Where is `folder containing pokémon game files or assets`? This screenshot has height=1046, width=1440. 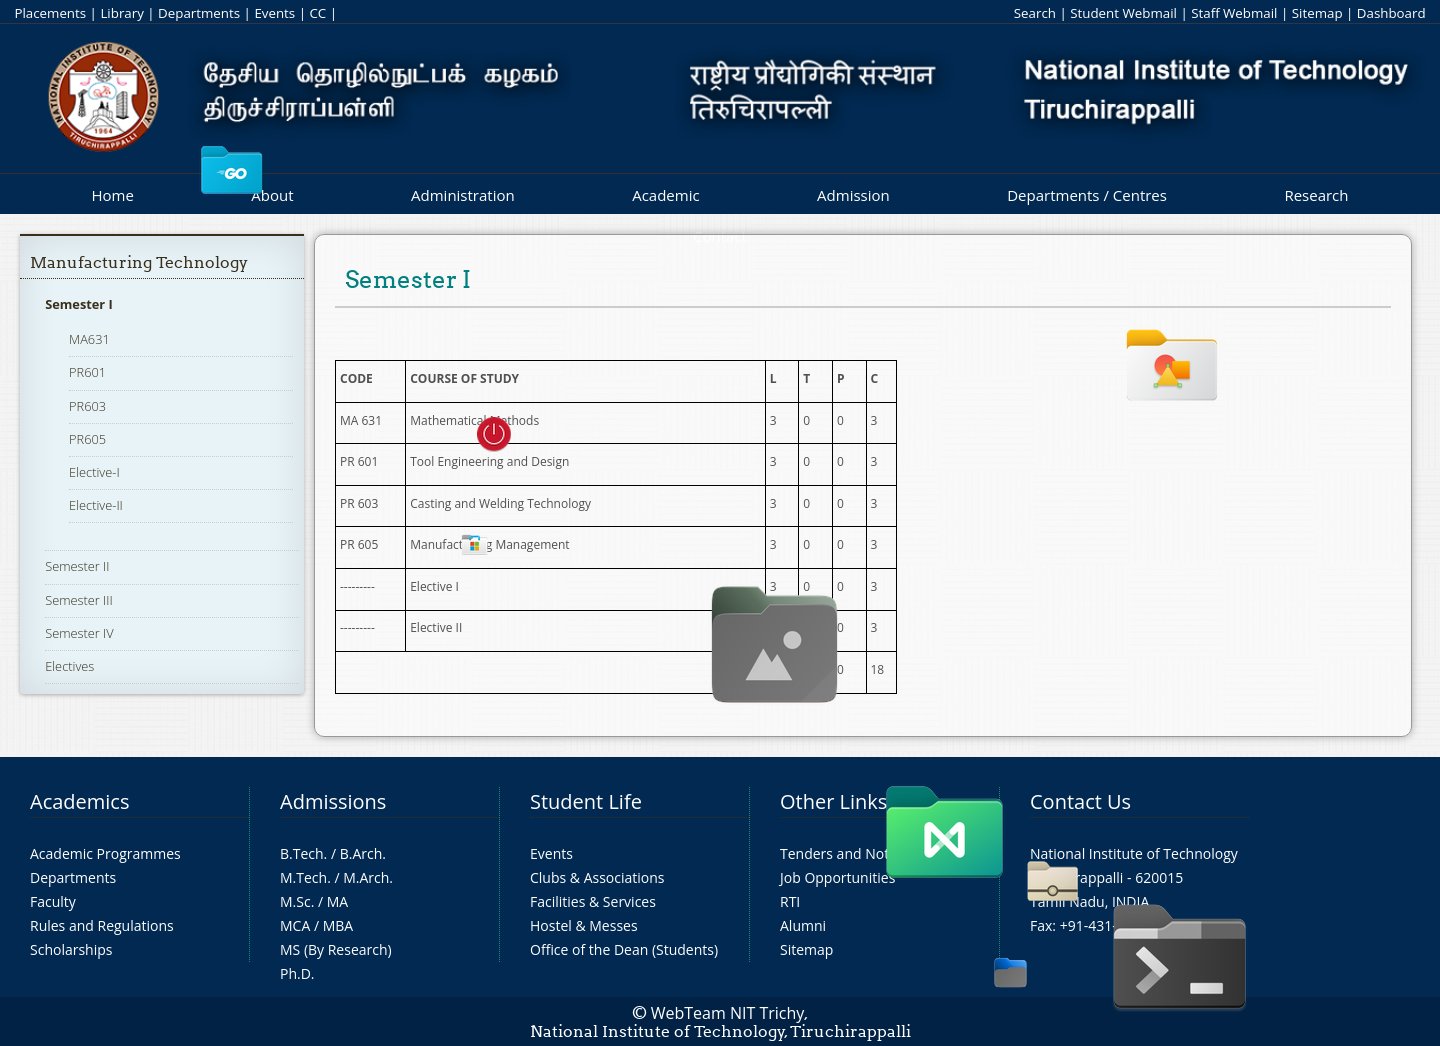 folder containing pokémon game files or assets is located at coordinates (1052, 882).